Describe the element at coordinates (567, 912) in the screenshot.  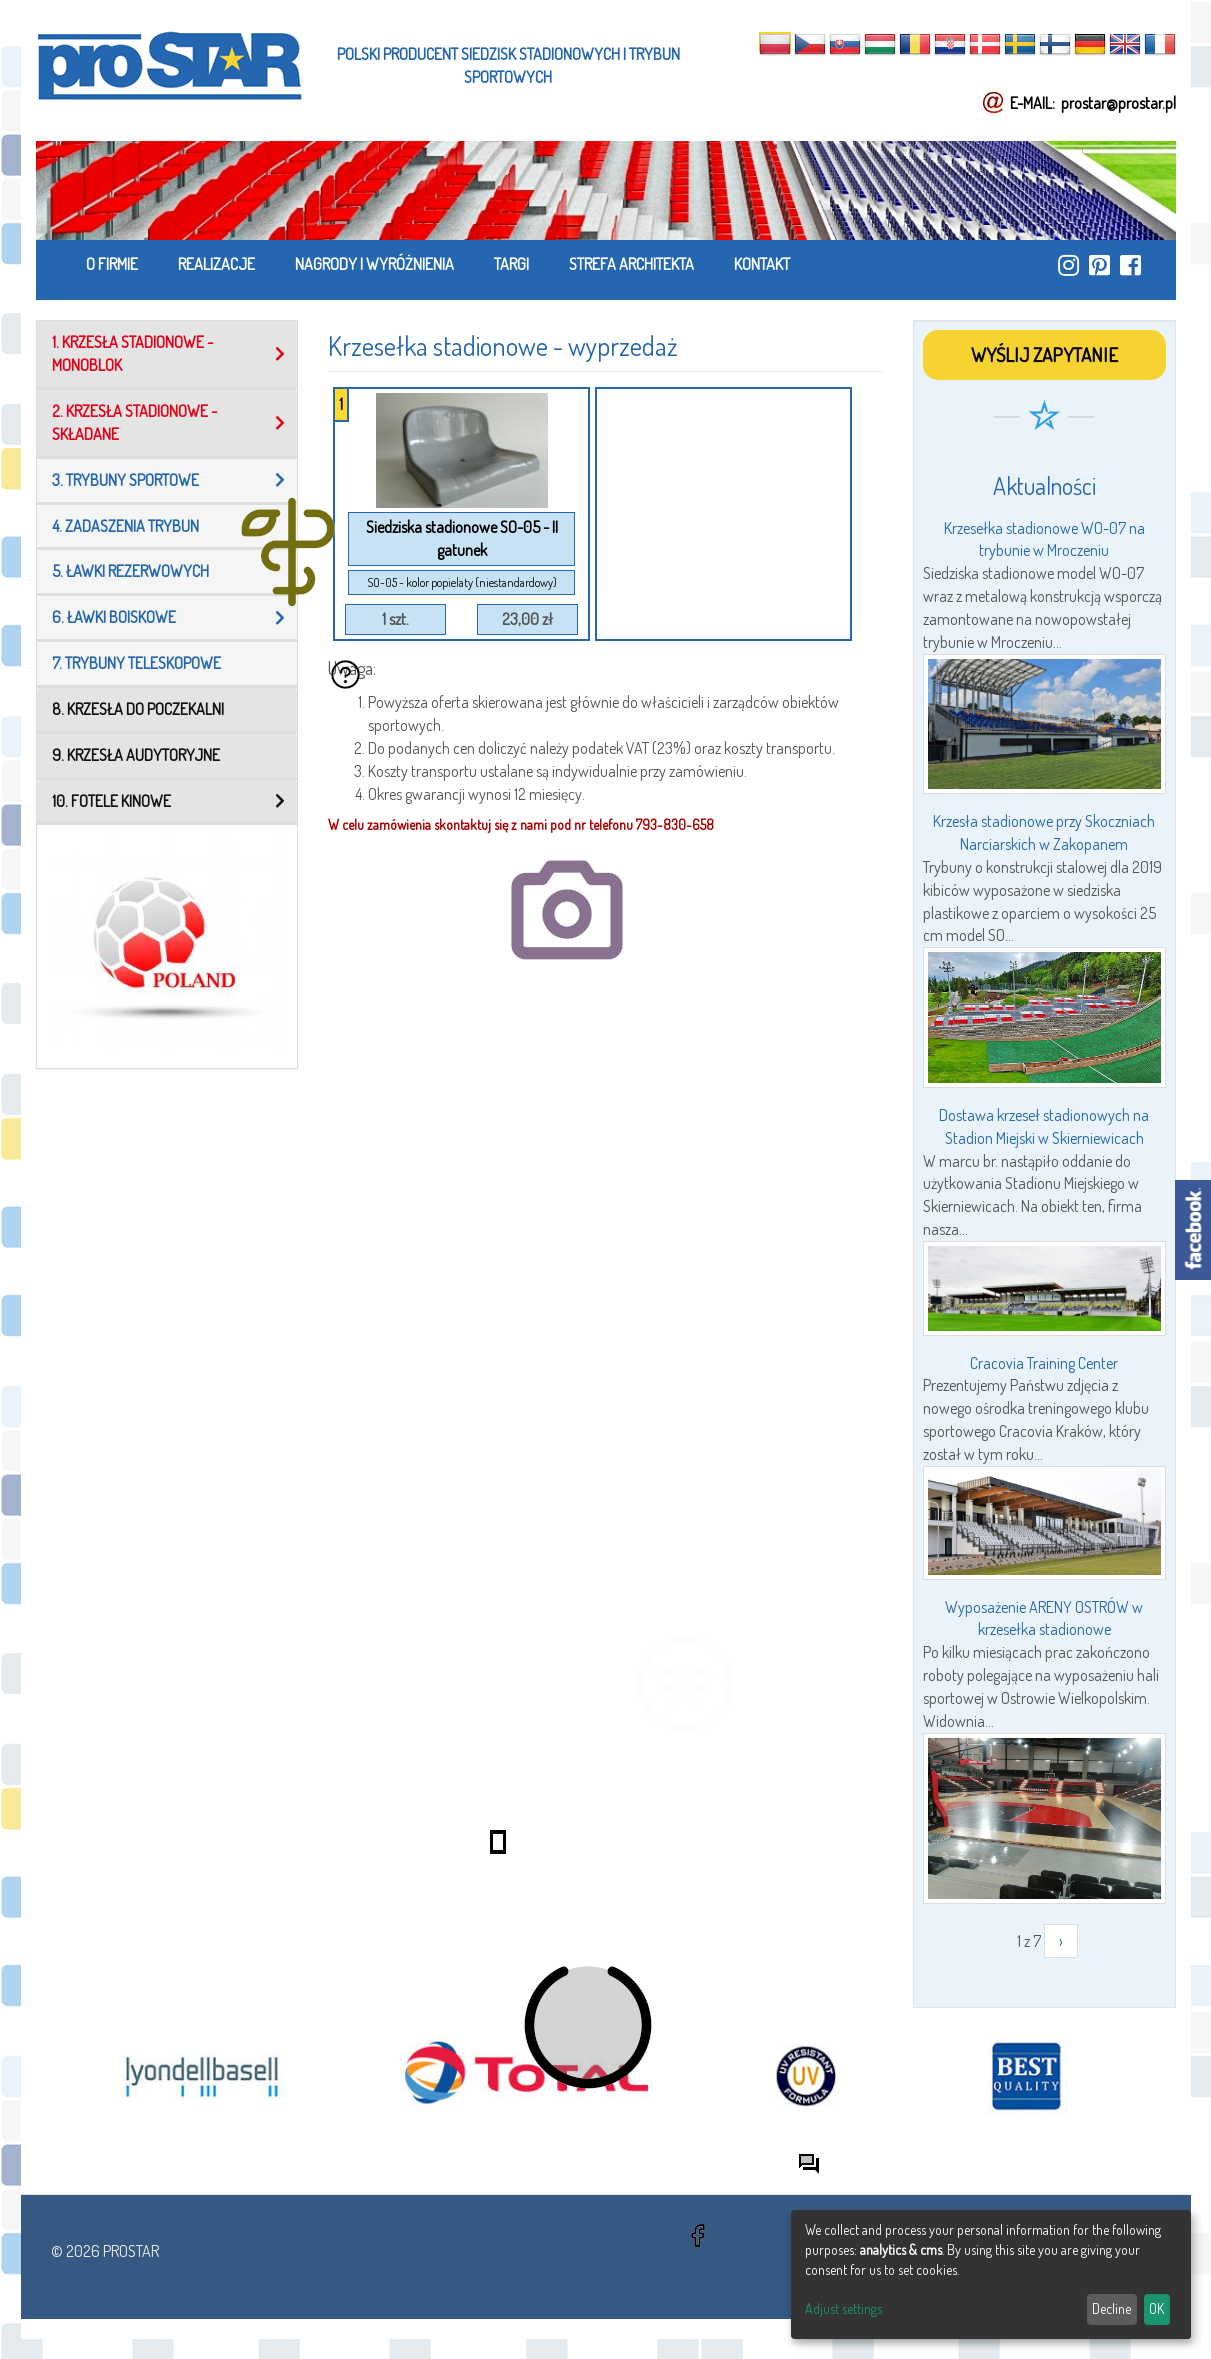
I see `take a photo` at that location.